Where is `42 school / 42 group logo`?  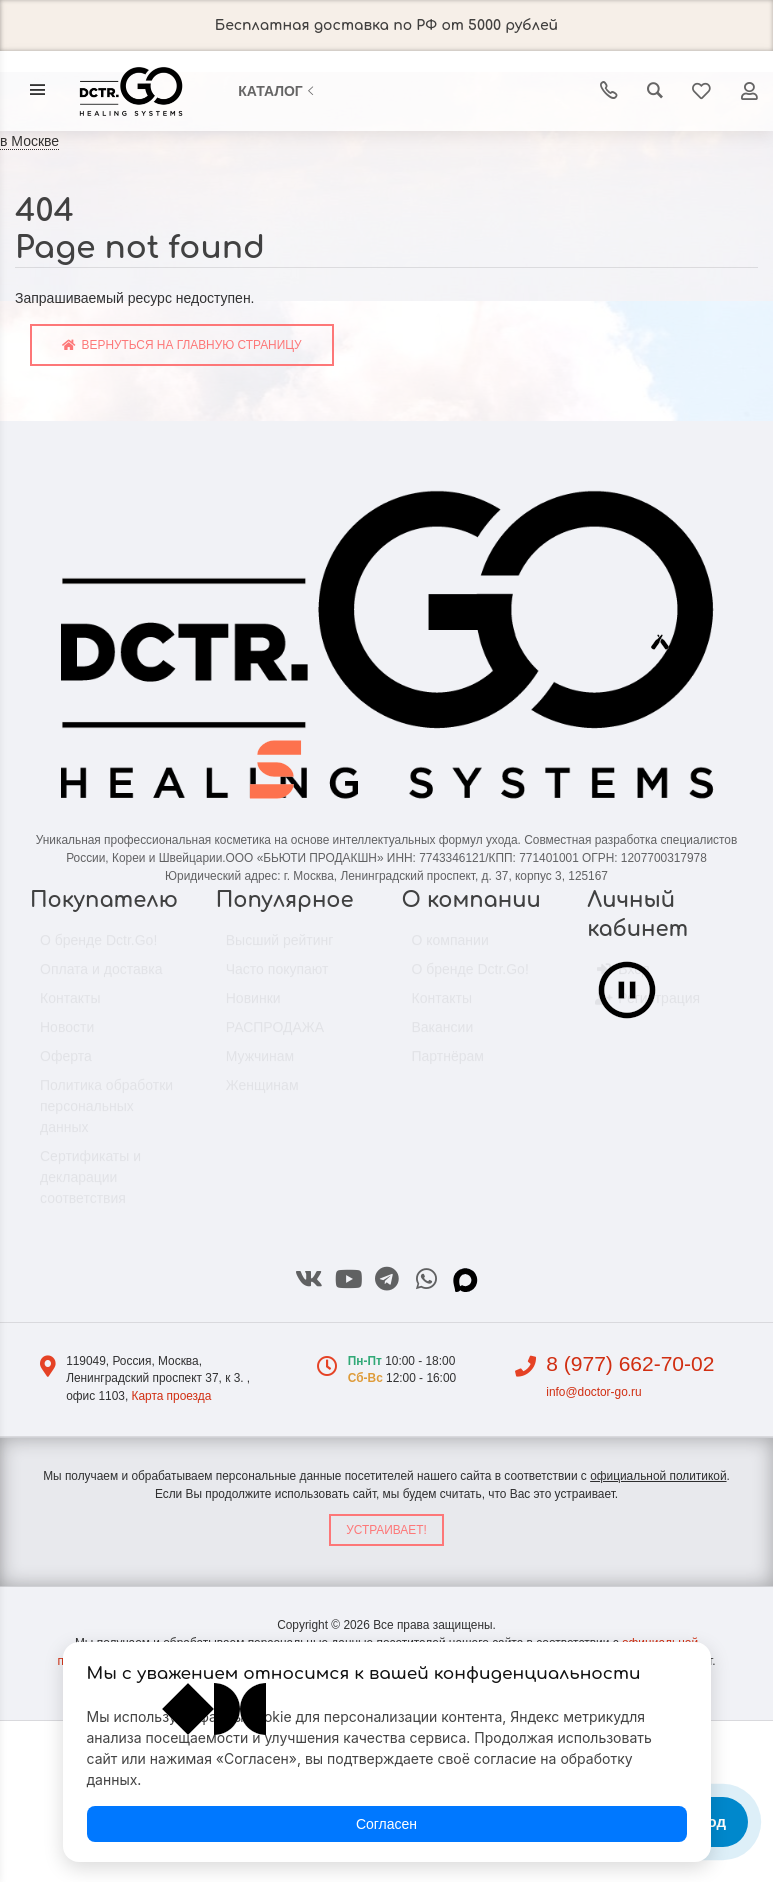
42 school / 42 group logo is located at coordinates (214, 1709).